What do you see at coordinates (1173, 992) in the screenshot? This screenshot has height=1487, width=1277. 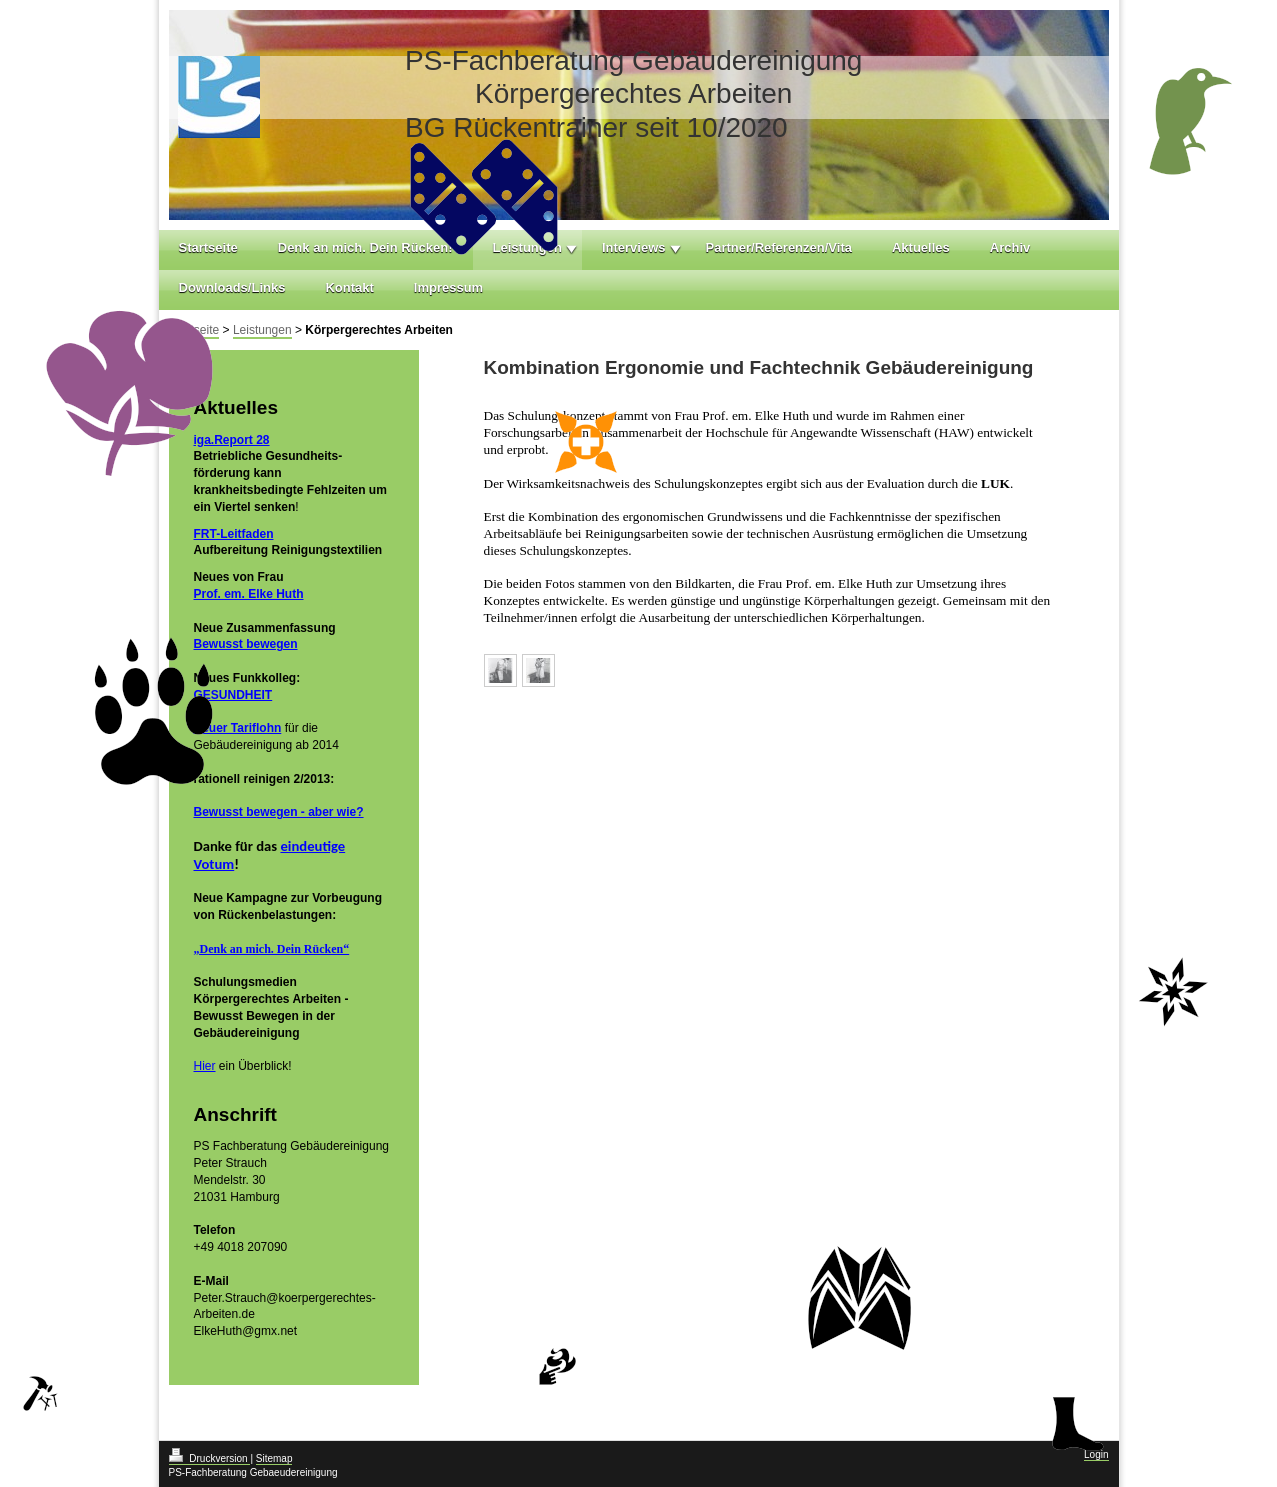 I see `mark item as favorite` at bounding box center [1173, 992].